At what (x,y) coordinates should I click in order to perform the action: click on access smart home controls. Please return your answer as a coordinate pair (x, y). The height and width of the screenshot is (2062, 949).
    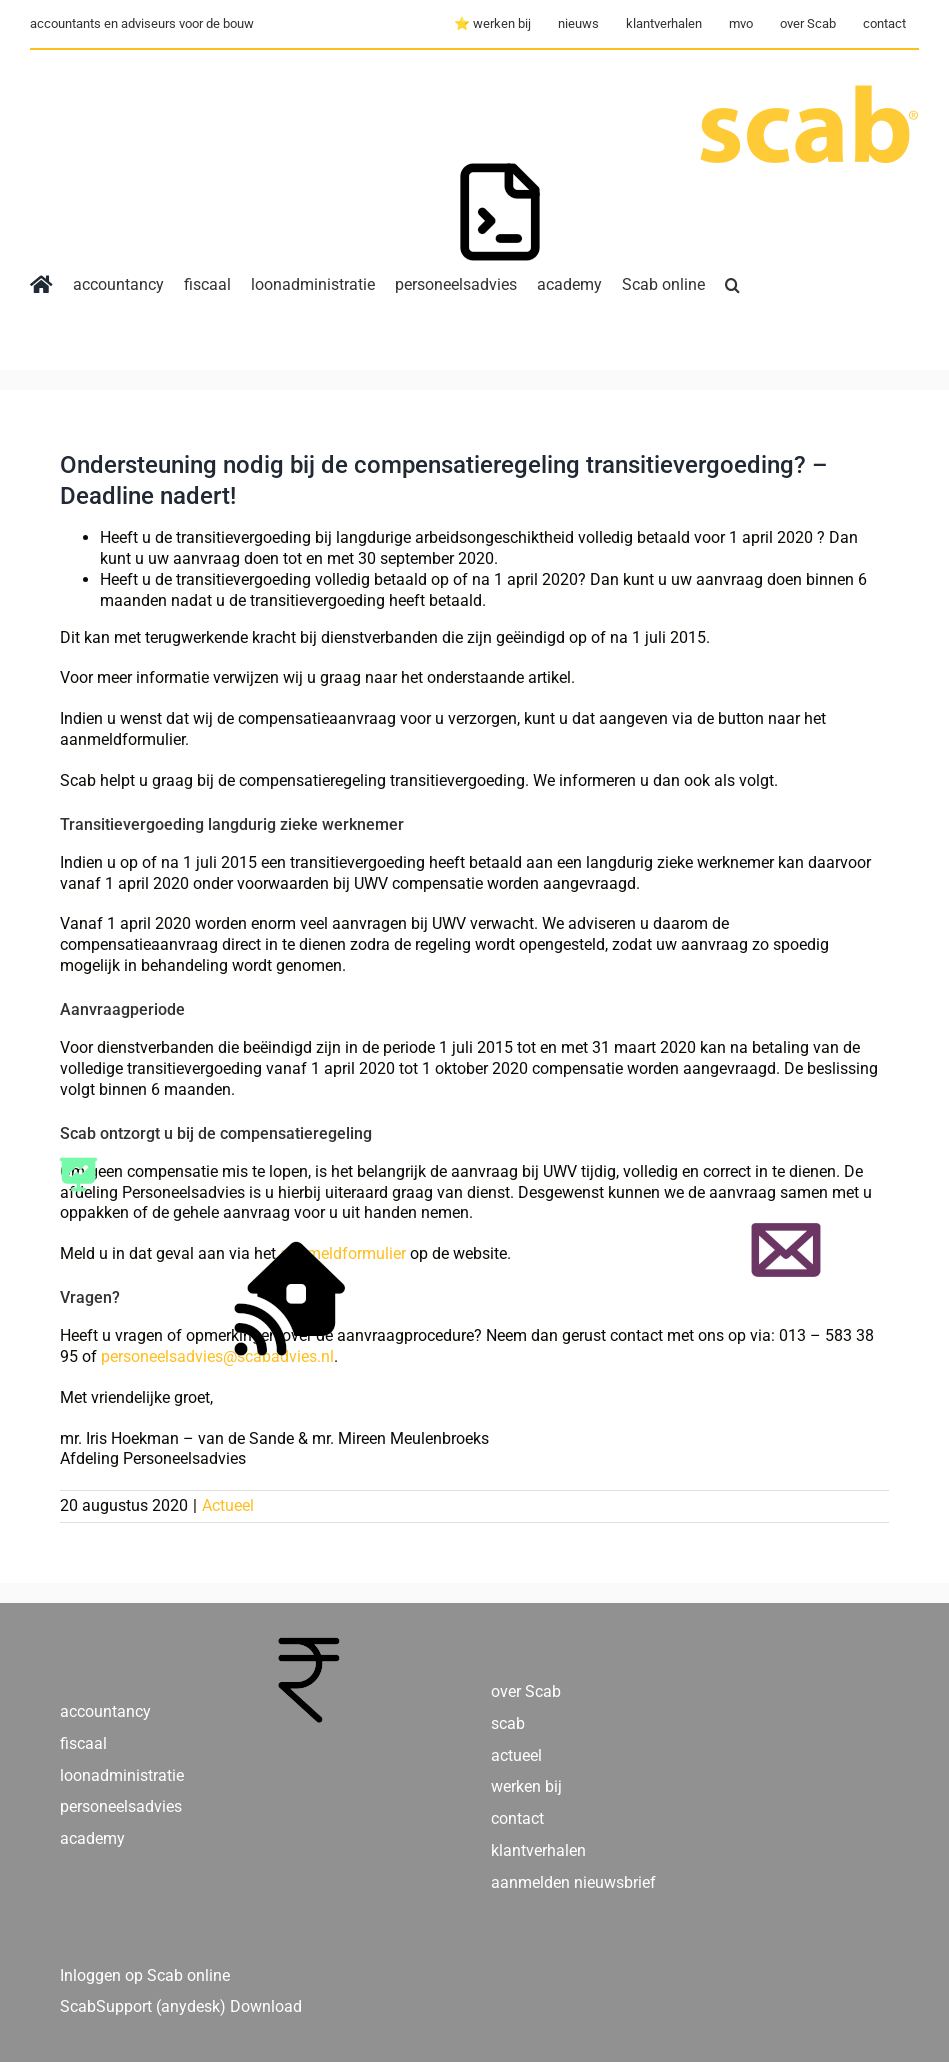
    Looking at the image, I should click on (293, 1297).